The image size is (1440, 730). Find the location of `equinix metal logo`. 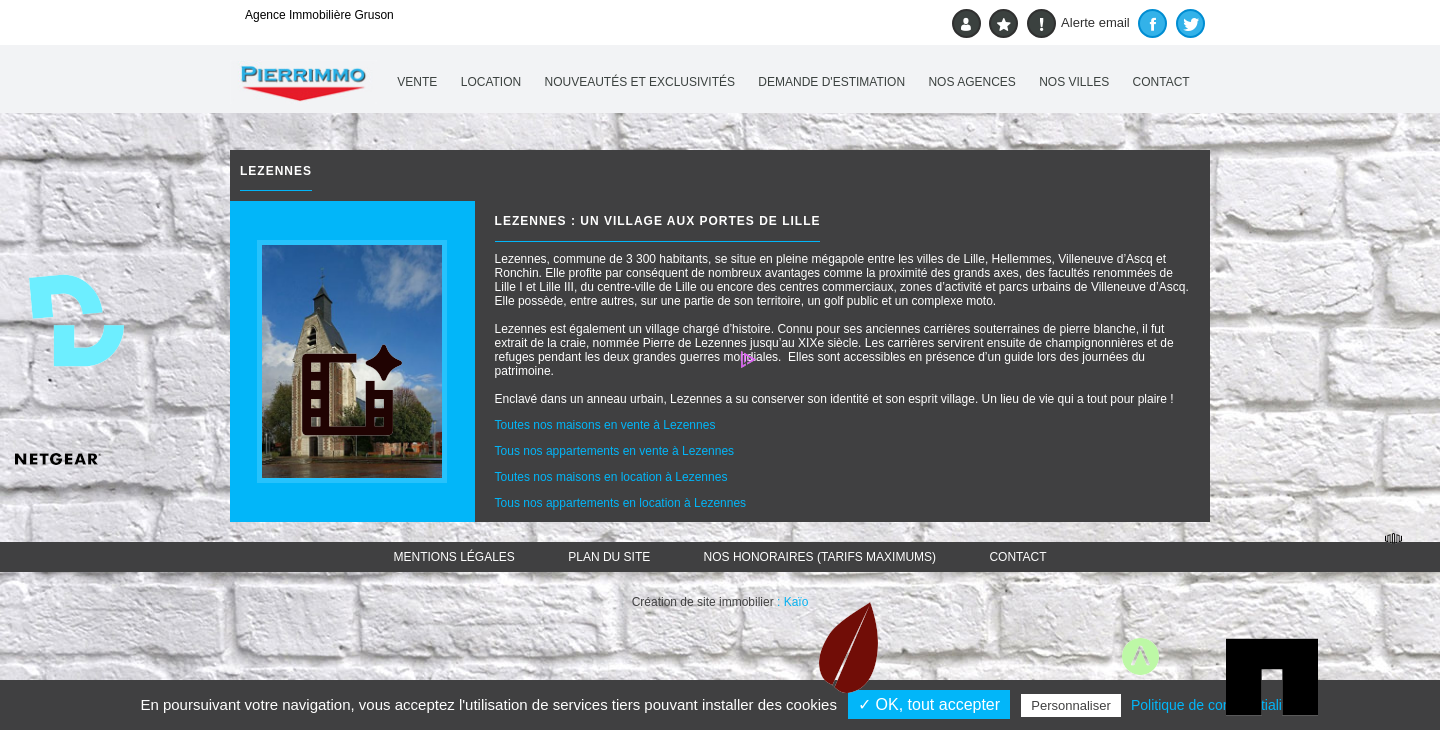

equinix metal logo is located at coordinates (1393, 538).